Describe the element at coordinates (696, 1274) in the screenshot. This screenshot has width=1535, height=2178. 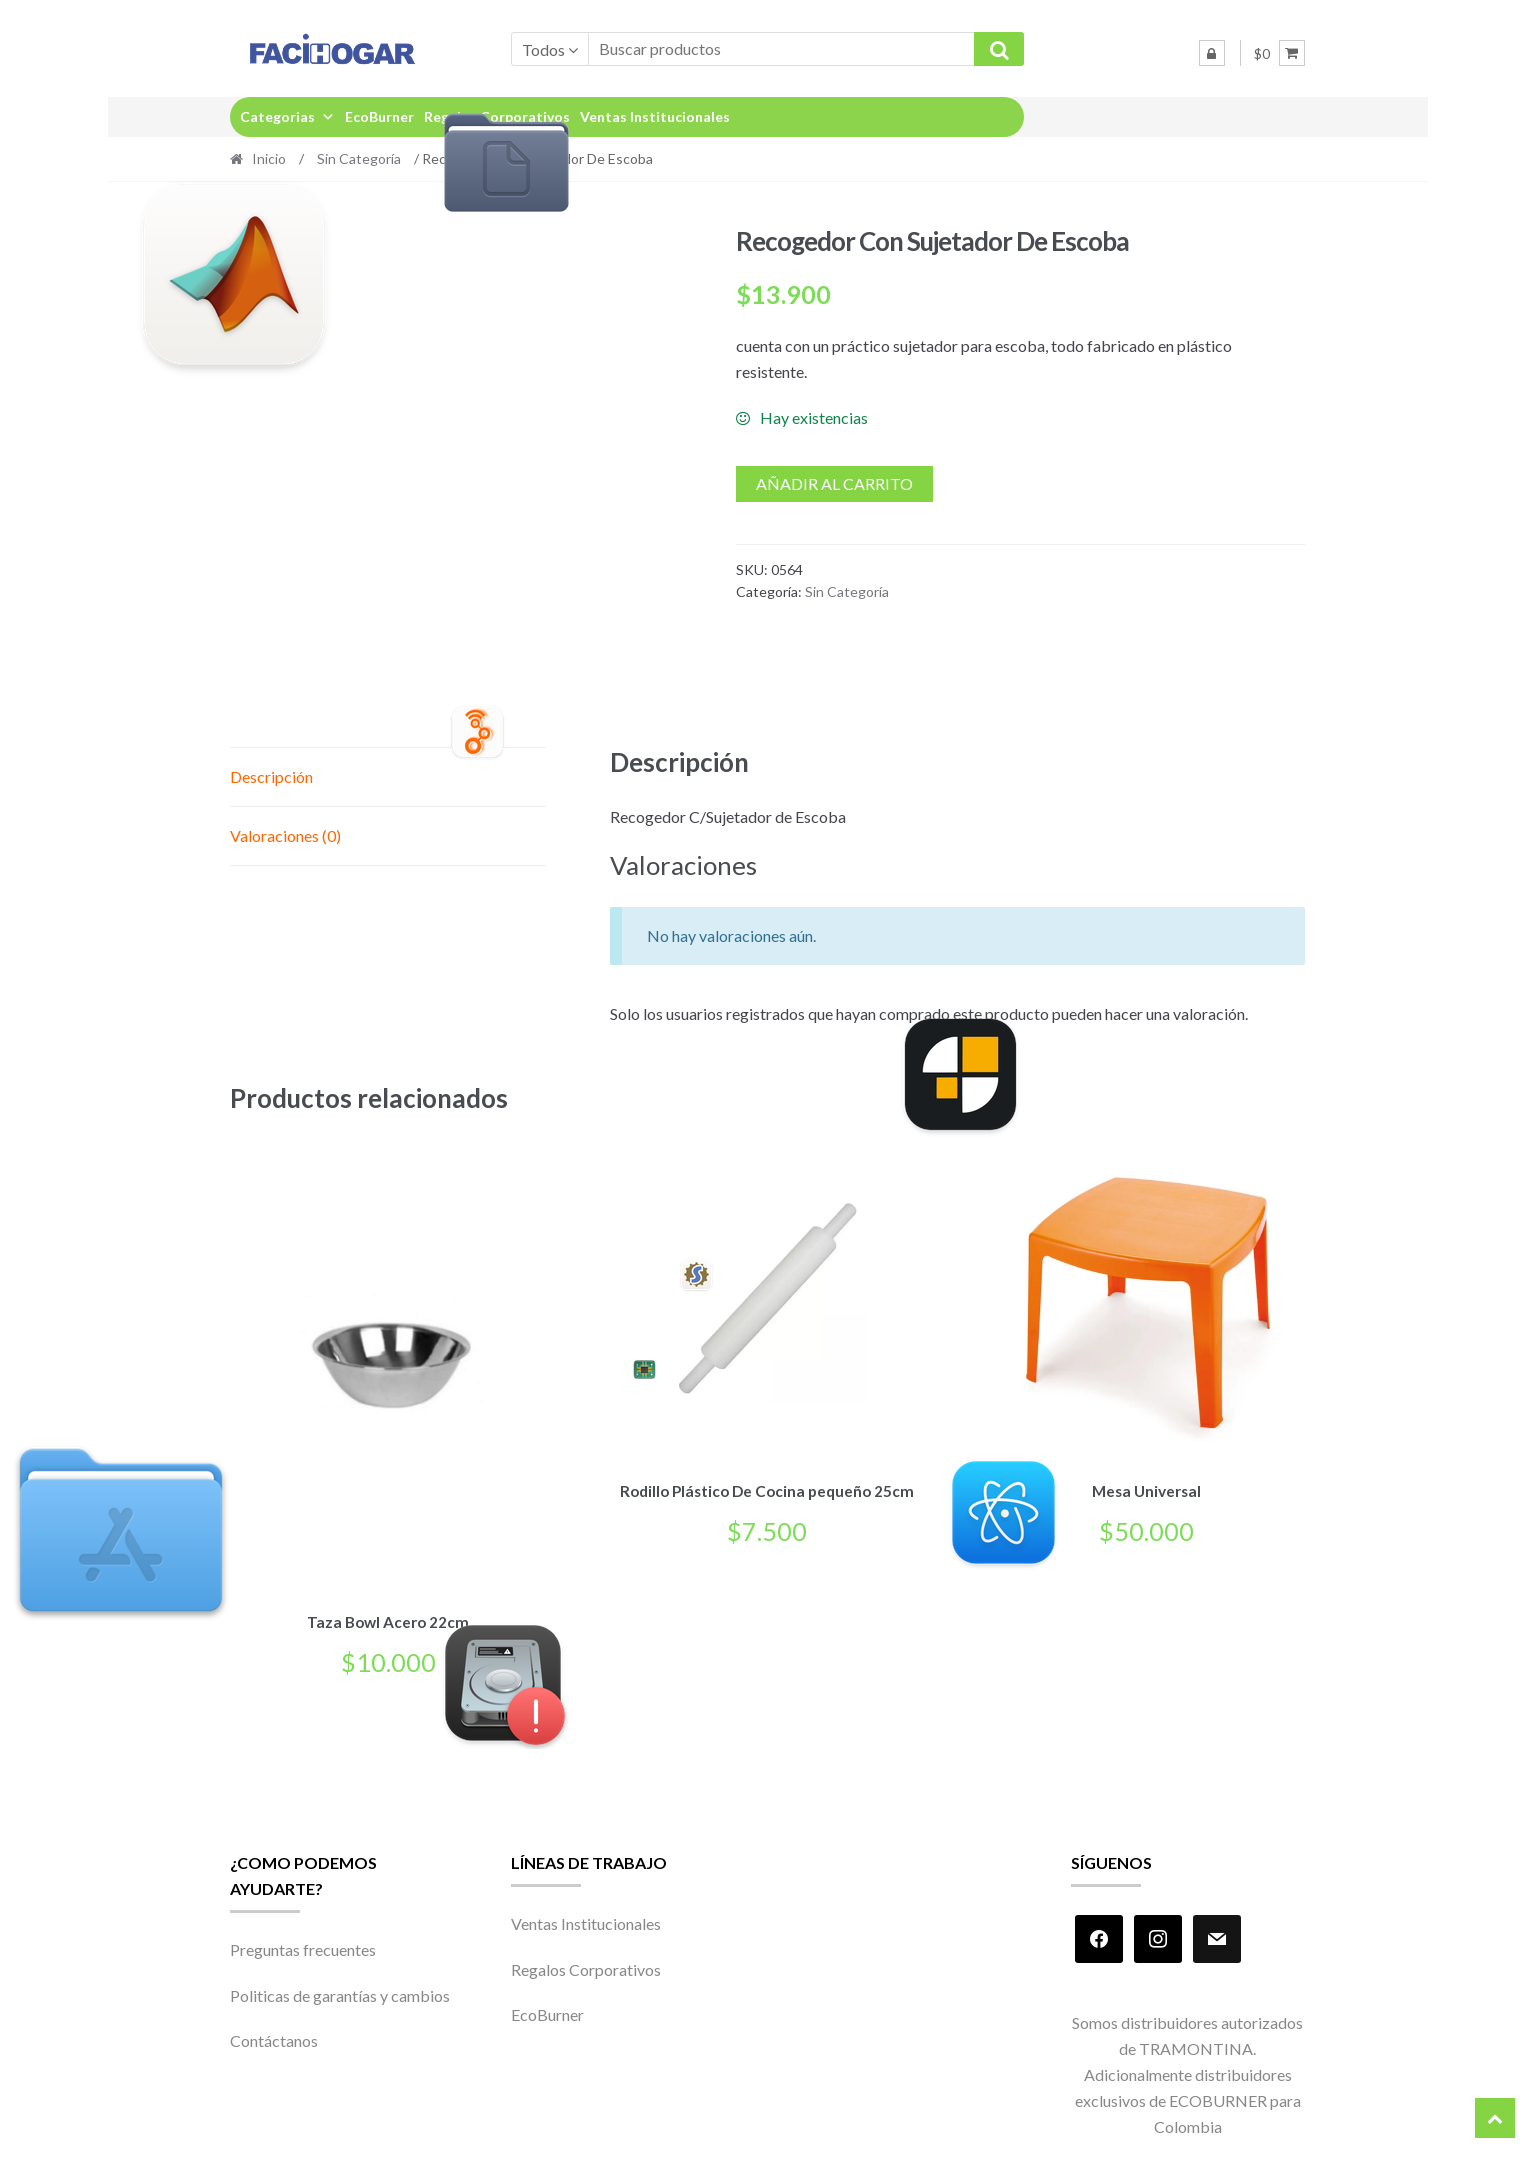
I see `open slade editor application` at that location.